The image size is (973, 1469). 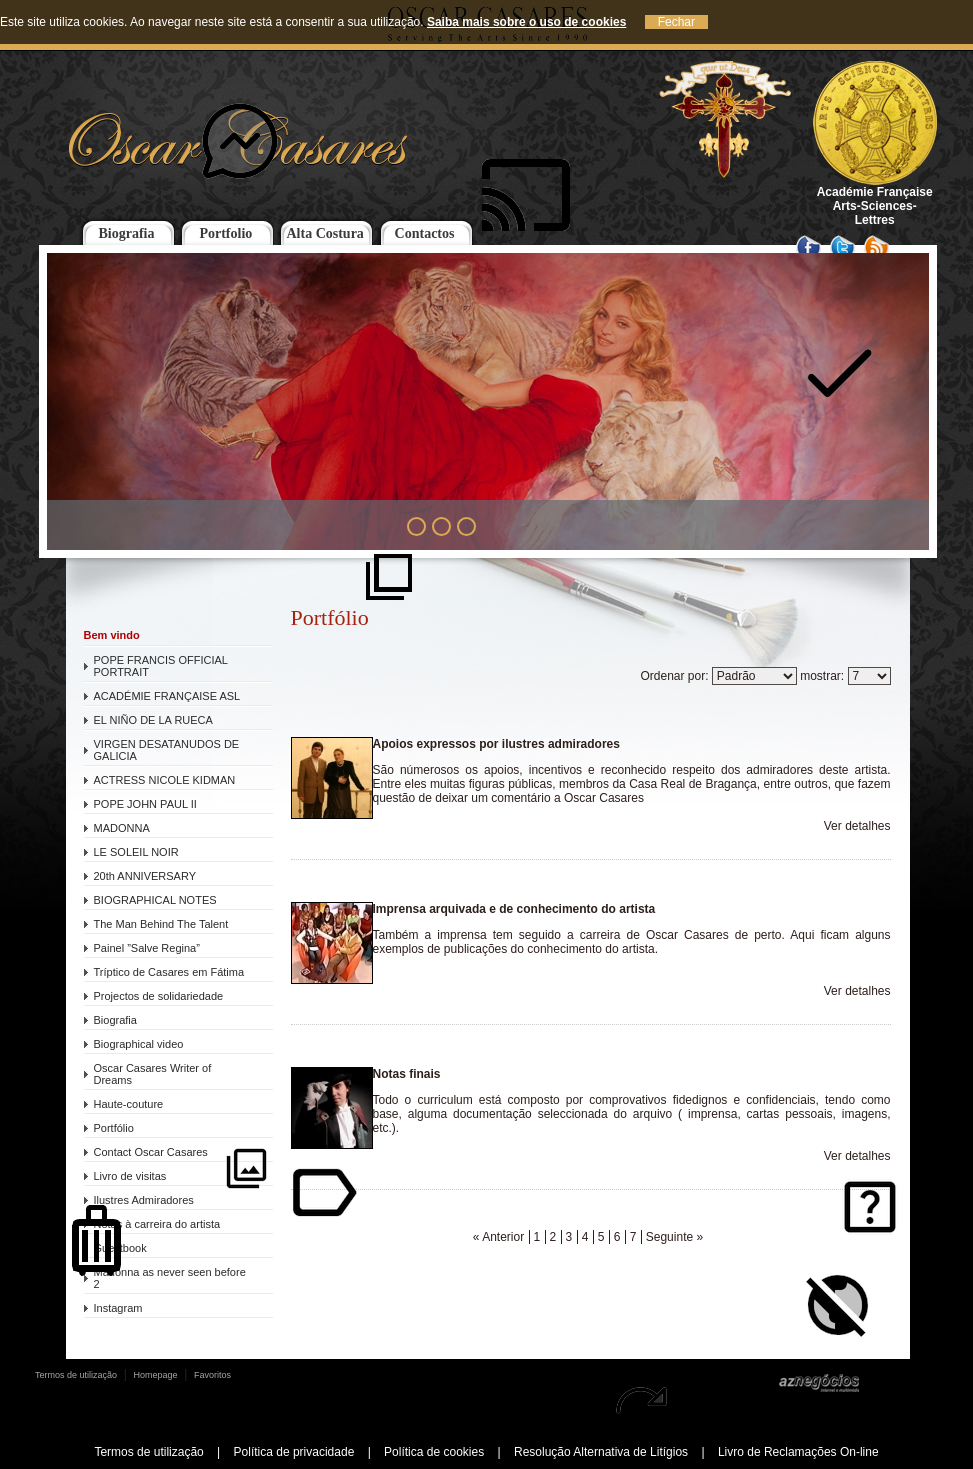 I want to click on view stacked layers or overlapping elements, so click(x=389, y=577).